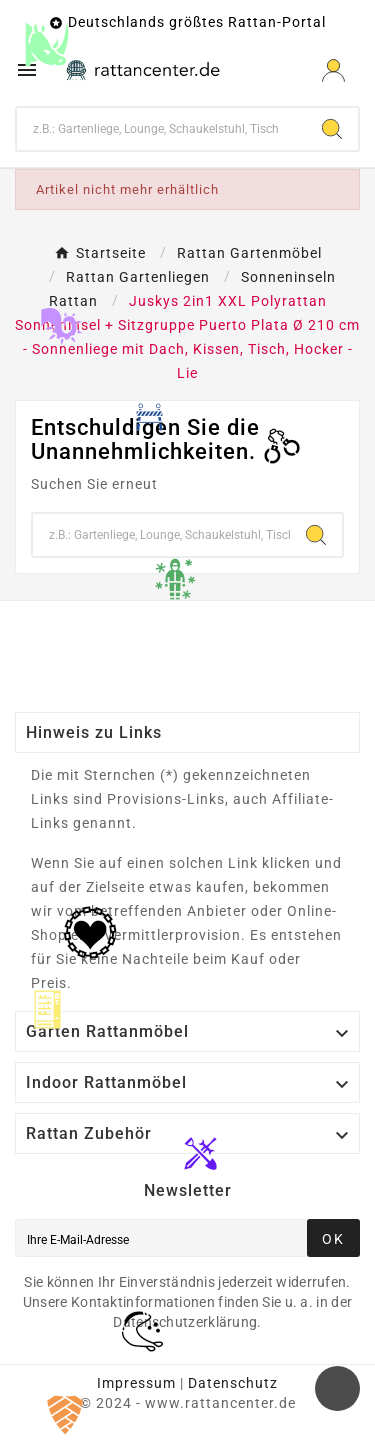 The height and width of the screenshot is (1441, 375). Describe the element at coordinates (175, 579) in the screenshot. I see `indicates severe winter weather conditions` at that location.